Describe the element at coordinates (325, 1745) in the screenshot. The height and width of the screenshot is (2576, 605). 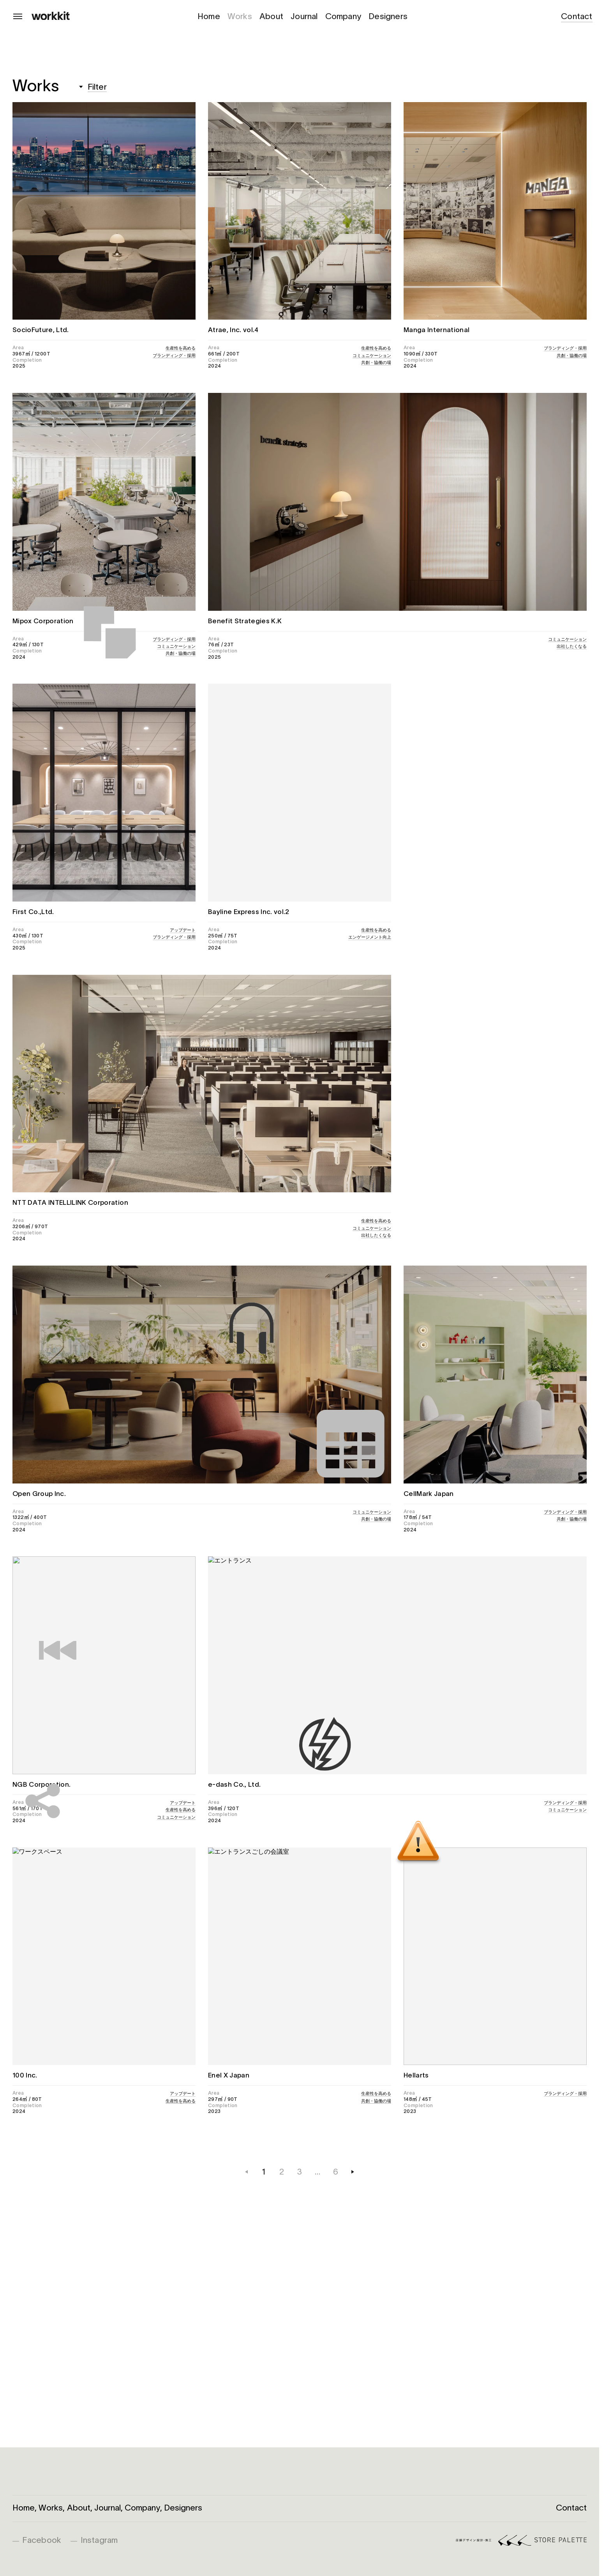
I see `thunderbolt port or connection status` at that location.